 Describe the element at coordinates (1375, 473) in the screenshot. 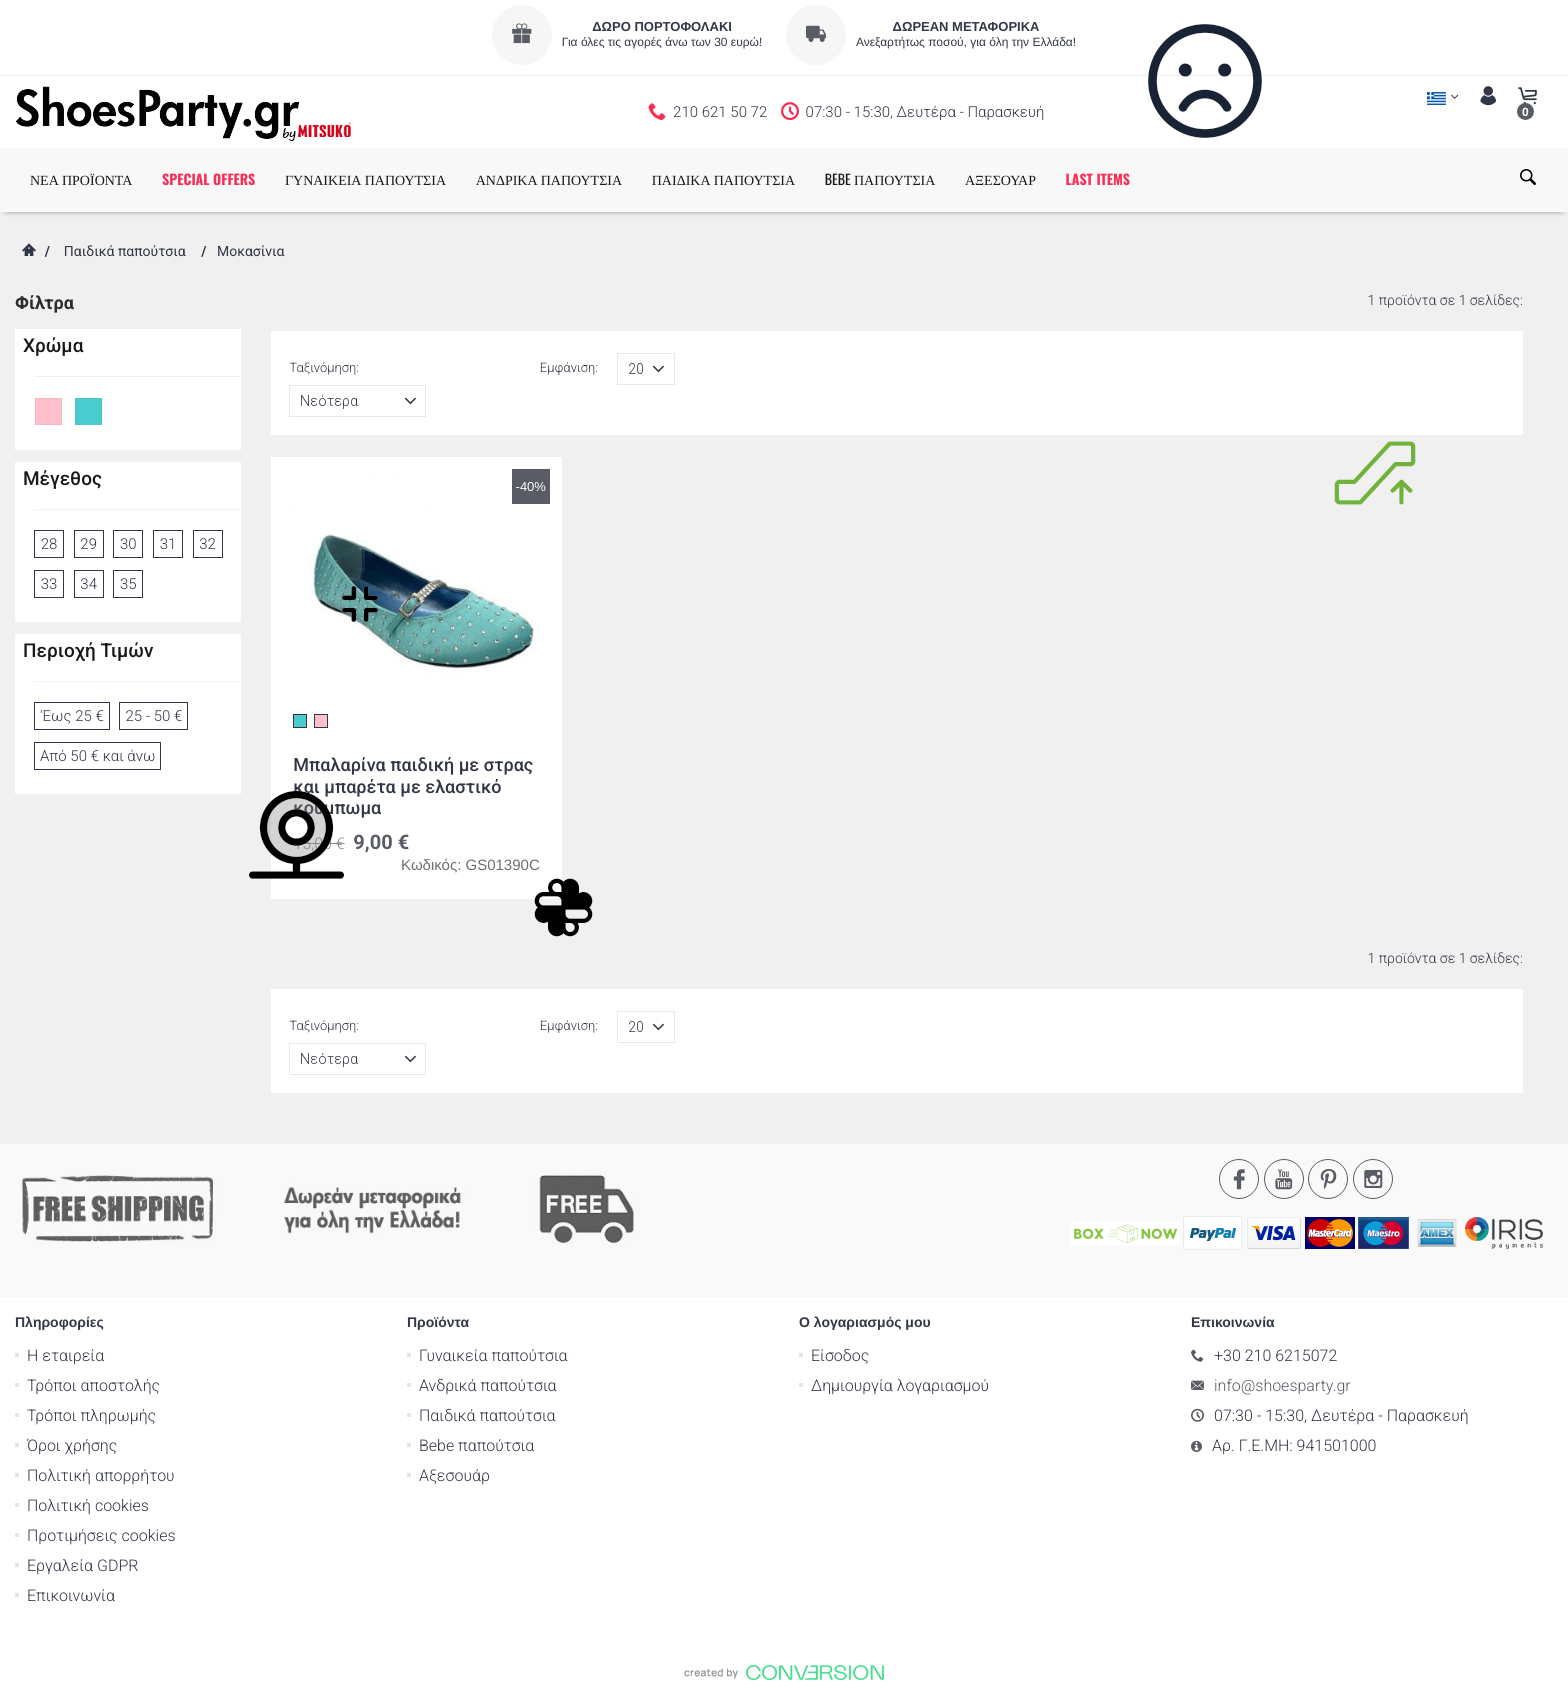

I see `indicates escalator going up` at that location.